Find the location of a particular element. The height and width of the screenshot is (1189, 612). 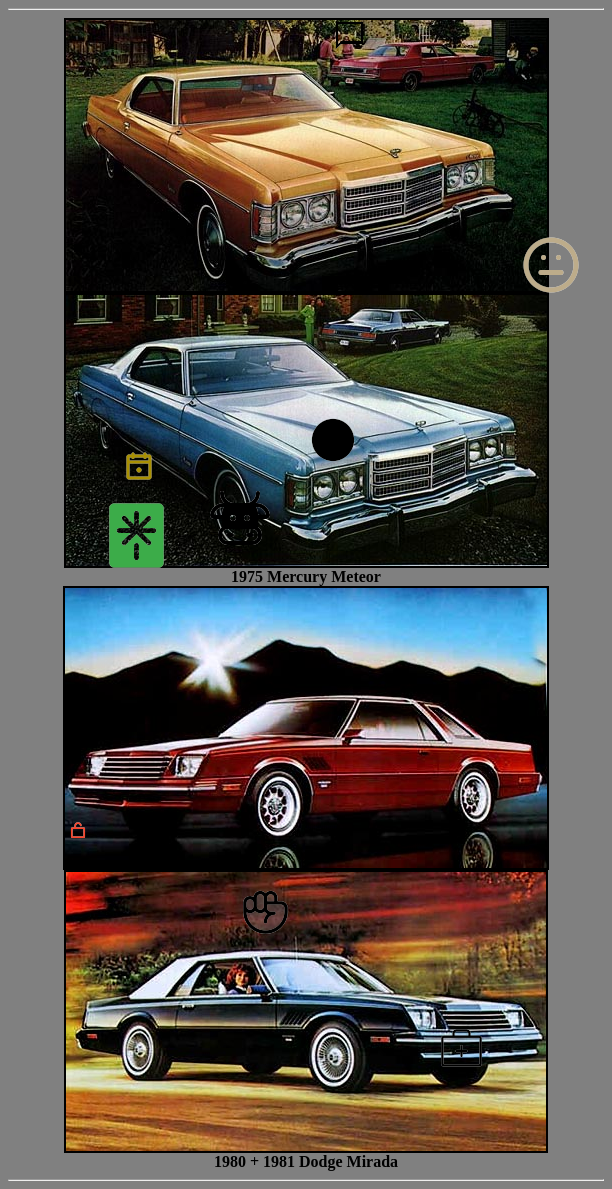

indicates an event or reminder on today's date is located at coordinates (139, 467).